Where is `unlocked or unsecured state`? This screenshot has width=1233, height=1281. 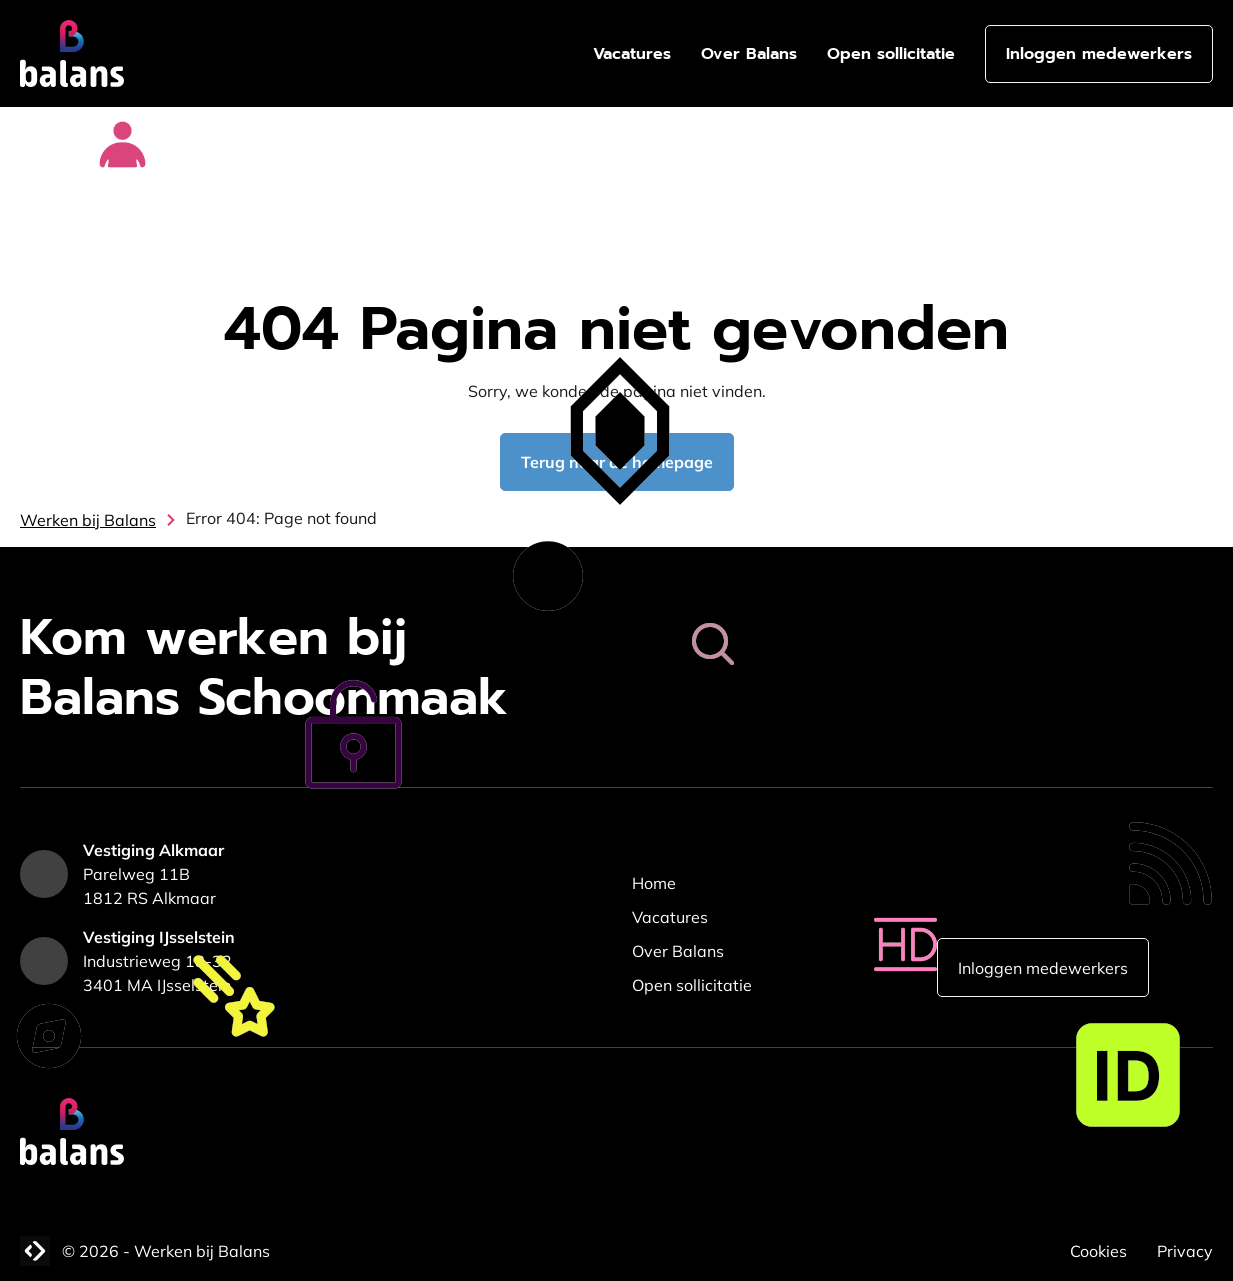
unlocked or unsecured state is located at coordinates (353, 740).